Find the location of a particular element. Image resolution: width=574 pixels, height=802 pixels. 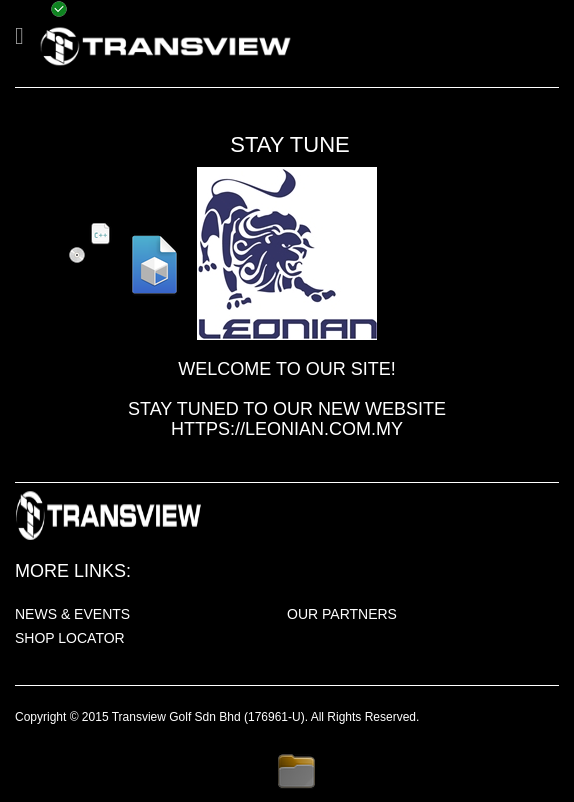

drop files here to move them into this folder is located at coordinates (296, 770).